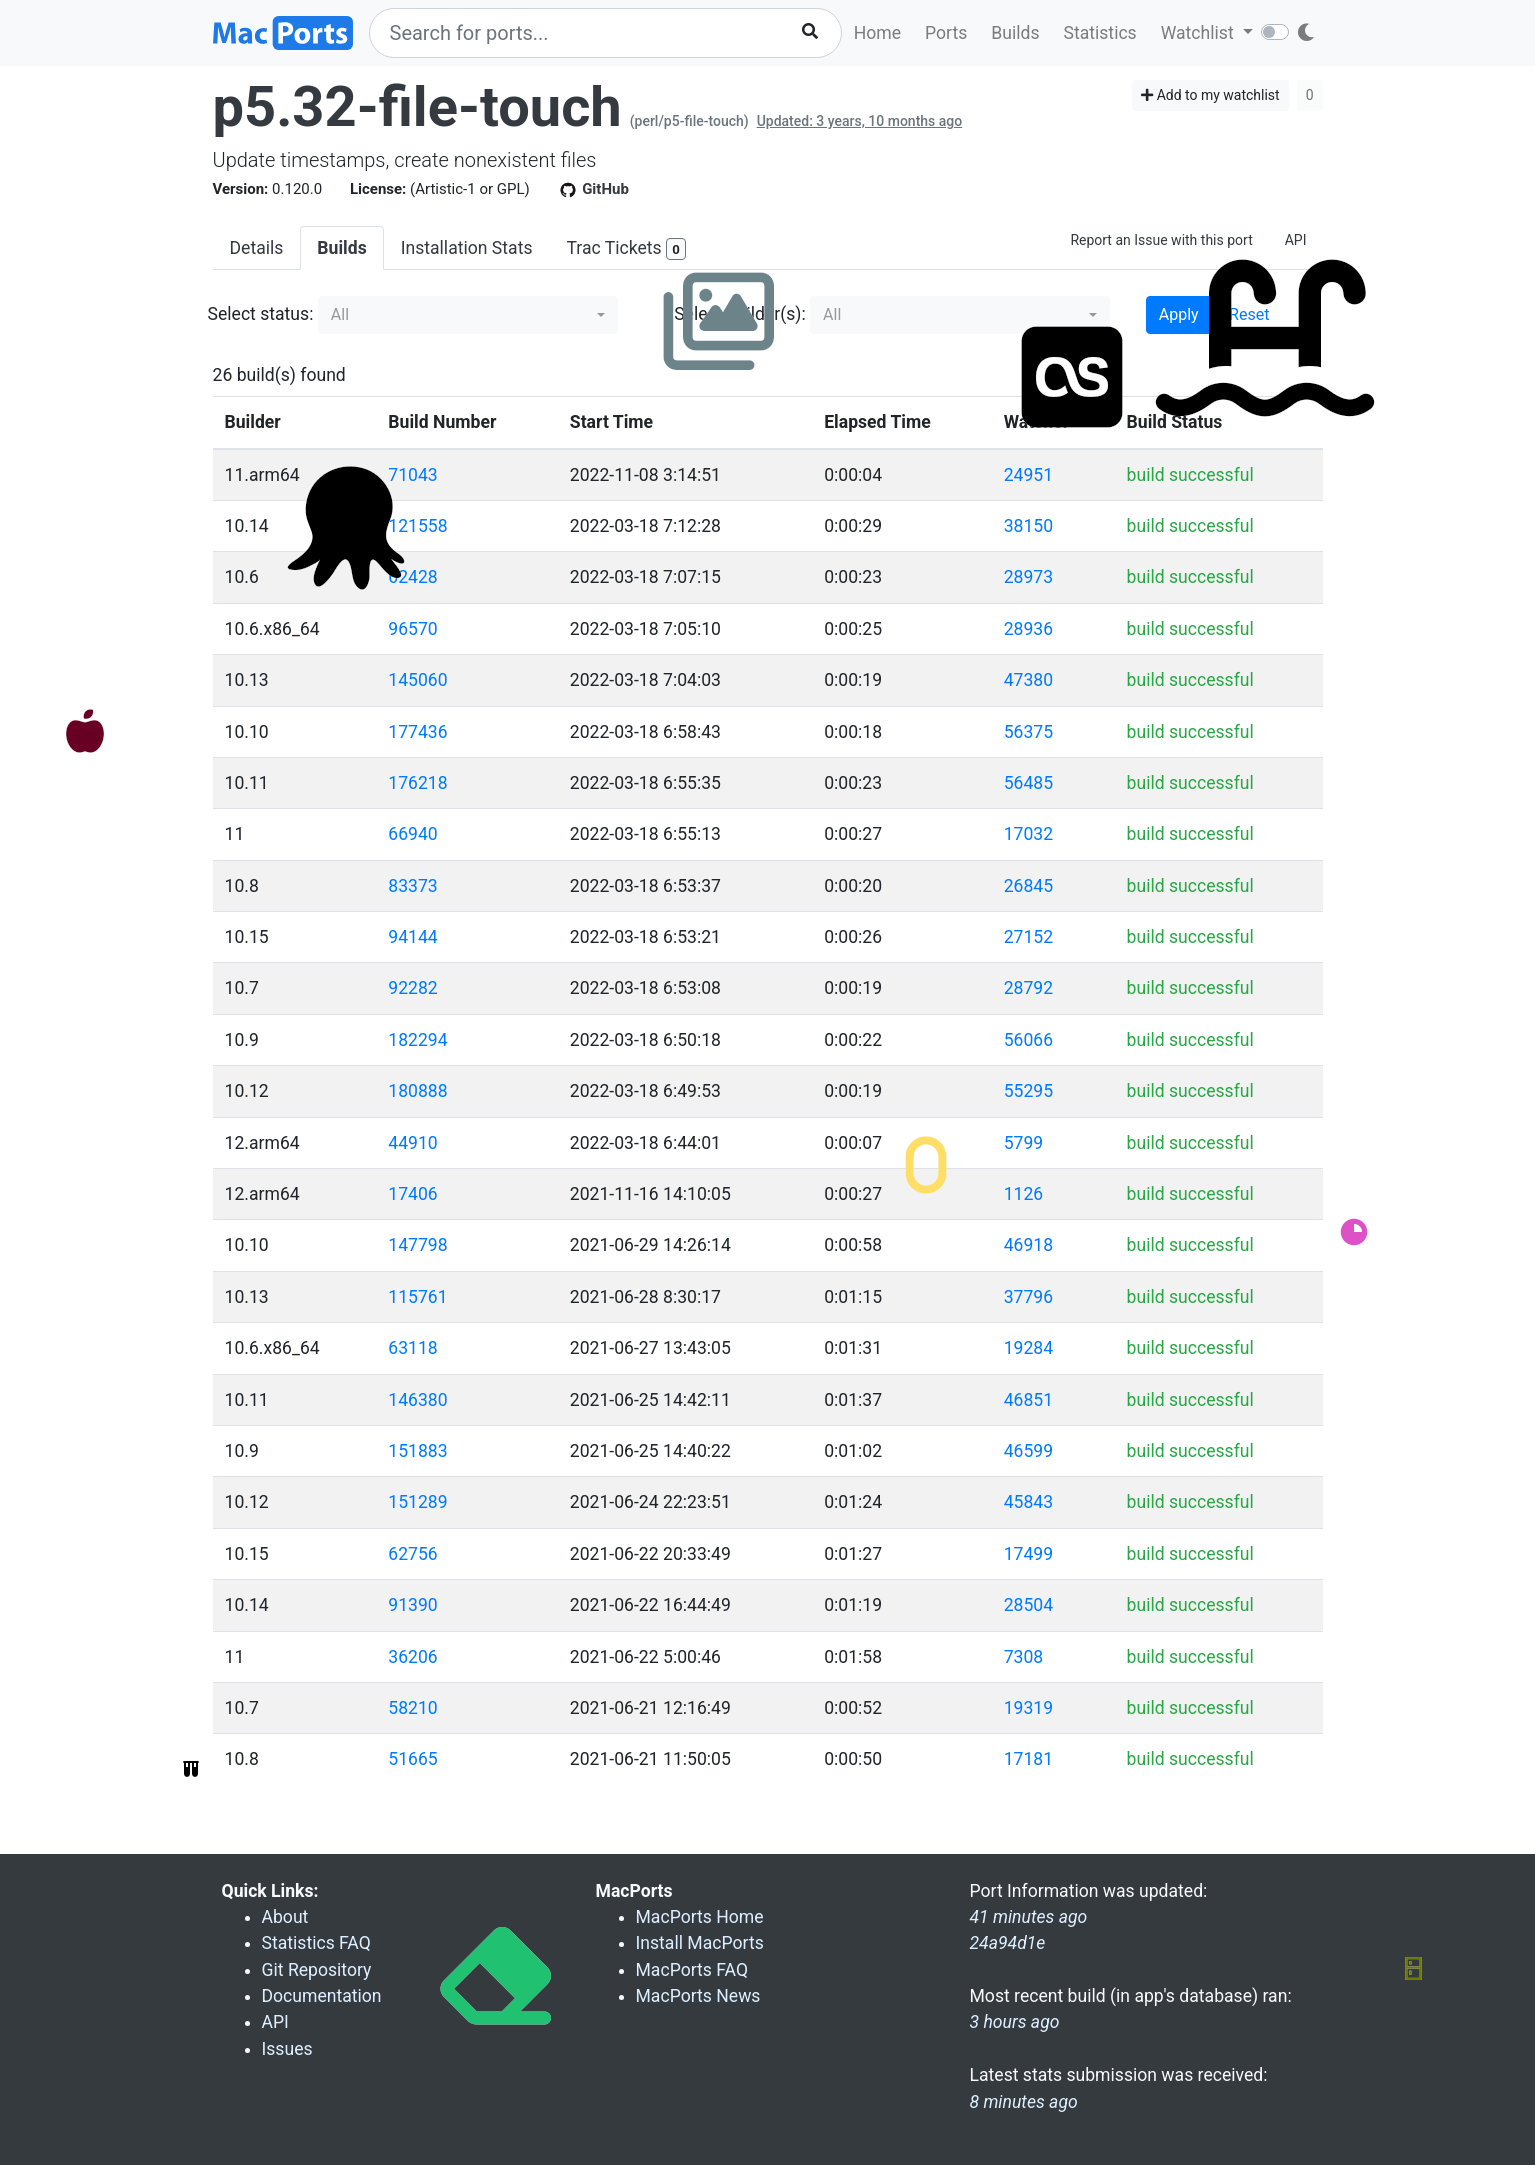 The height and width of the screenshot is (2165, 1535). Describe the element at coordinates (1413, 1968) in the screenshot. I see `access refrigerator or kitchen appliance controls` at that location.